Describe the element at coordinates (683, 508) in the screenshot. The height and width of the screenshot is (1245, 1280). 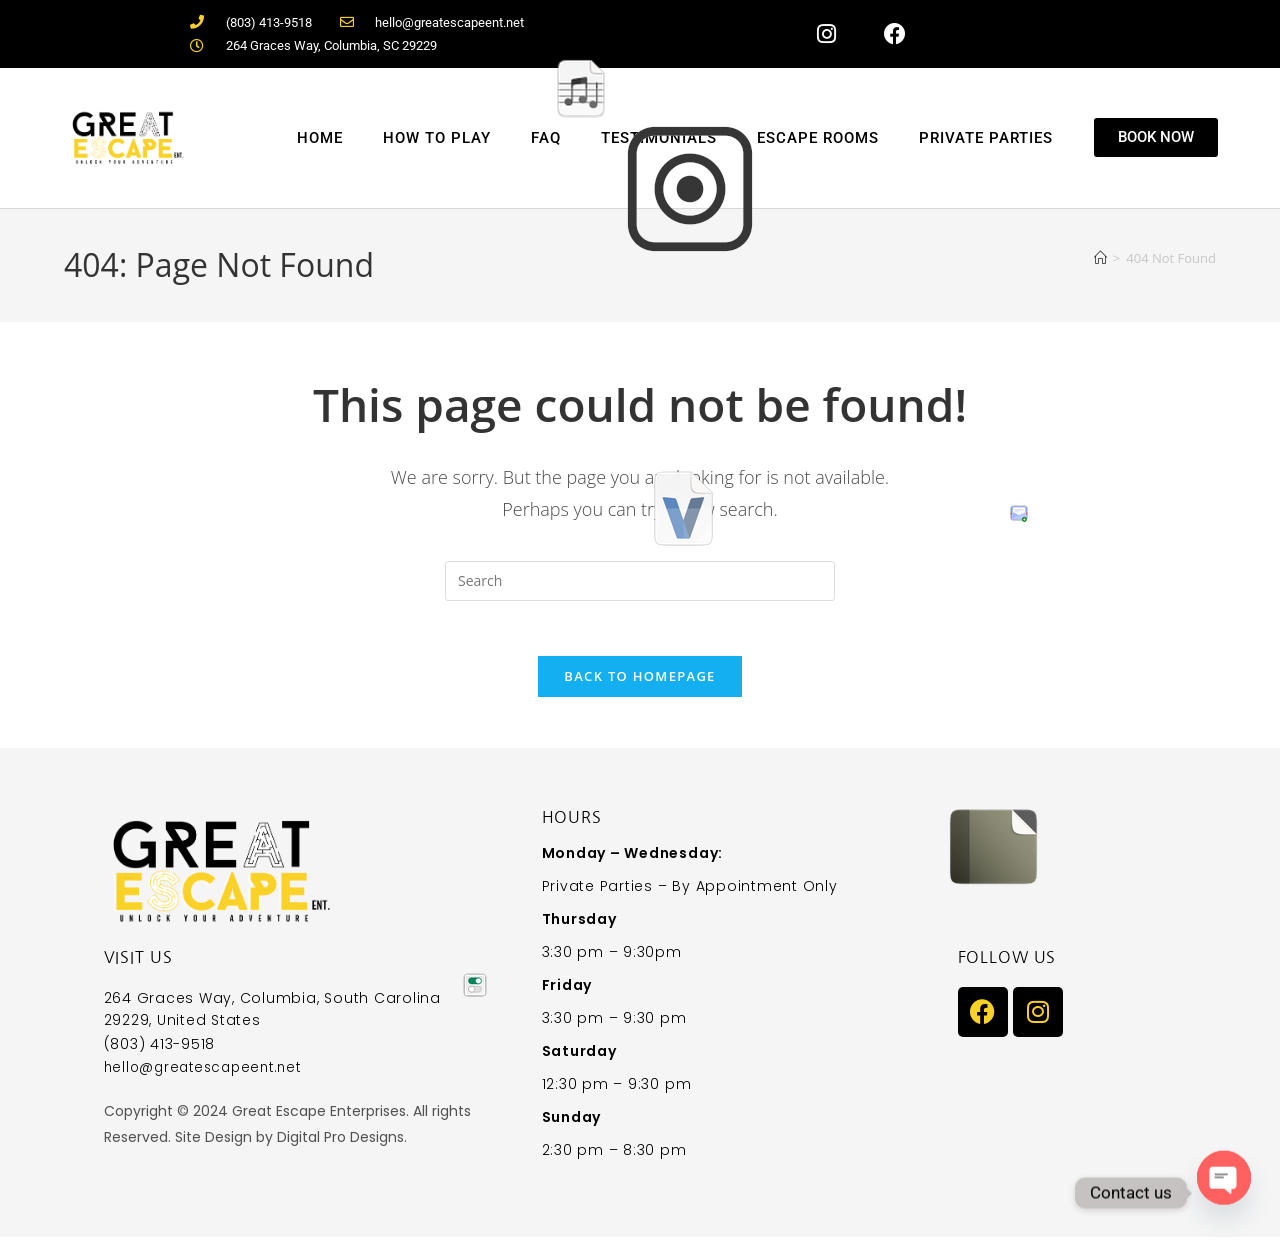
I see `a v programming language source file` at that location.